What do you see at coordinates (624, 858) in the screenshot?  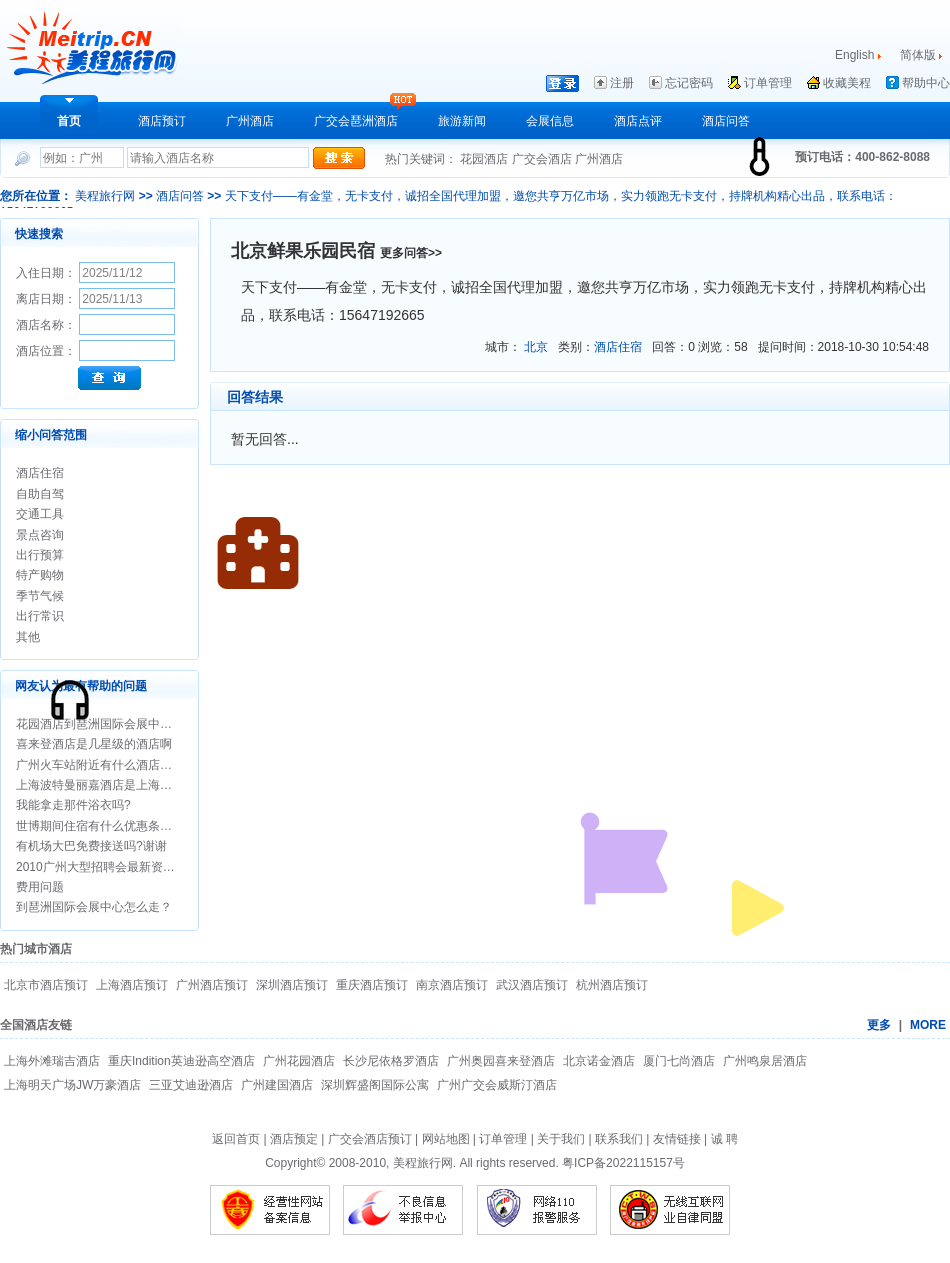 I see `font awesome brand logo` at bounding box center [624, 858].